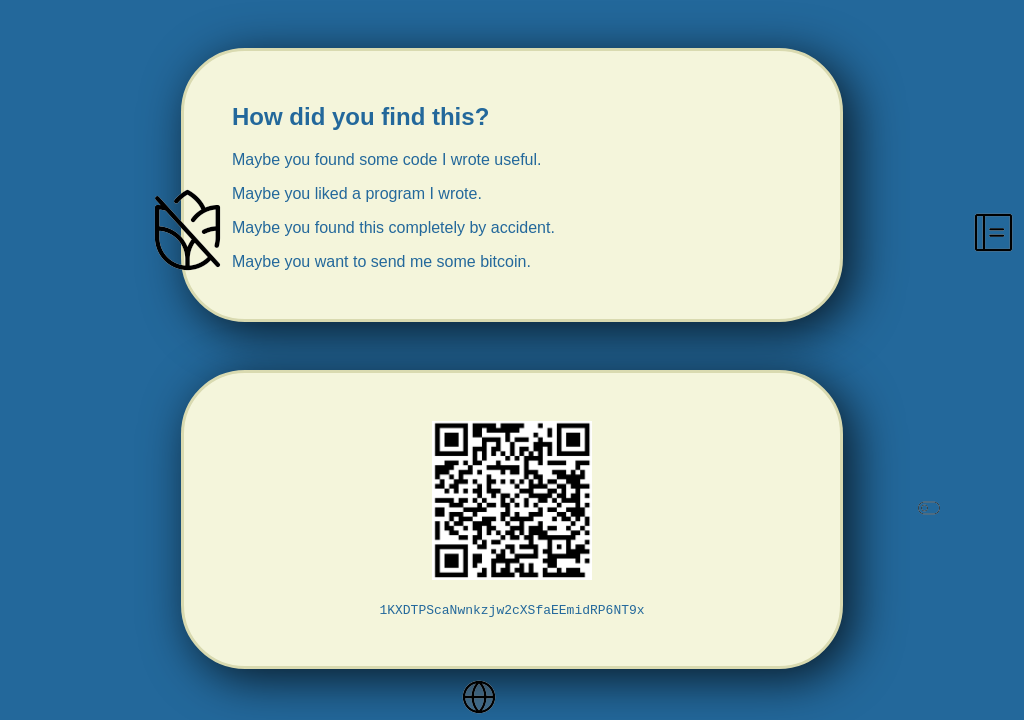  What do you see at coordinates (479, 697) in the screenshot?
I see `switch to global or worldwide view` at bounding box center [479, 697].